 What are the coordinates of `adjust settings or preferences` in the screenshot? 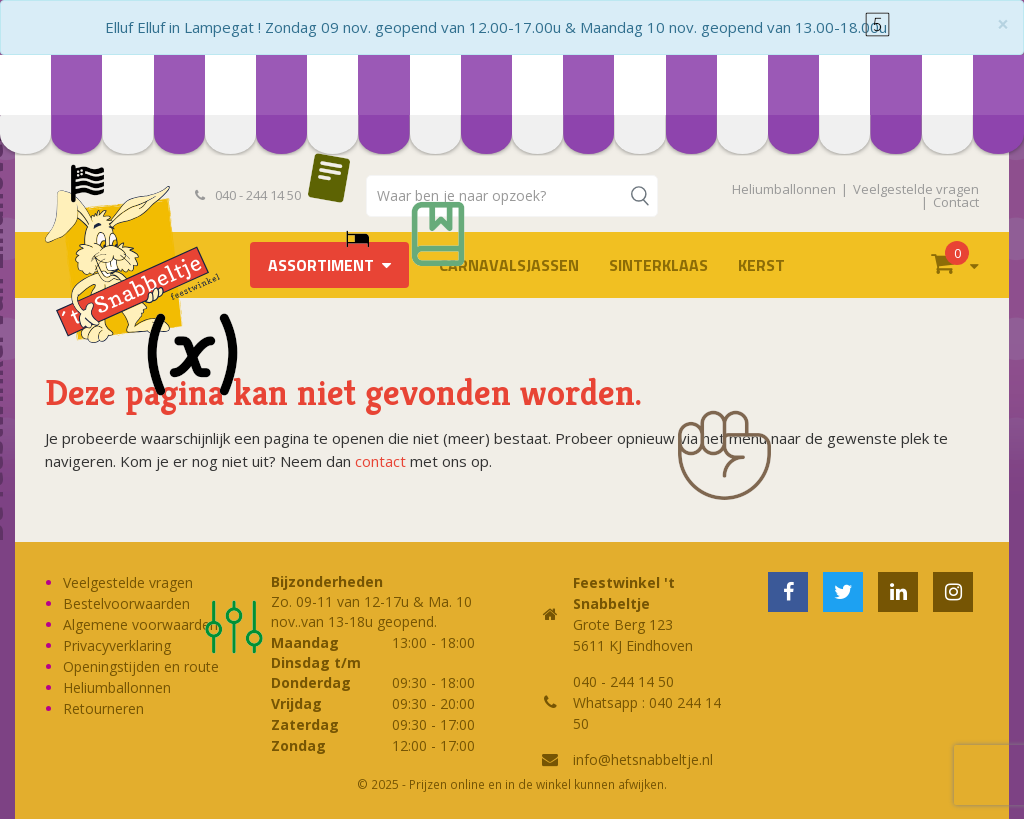 It's located at (234, 627).